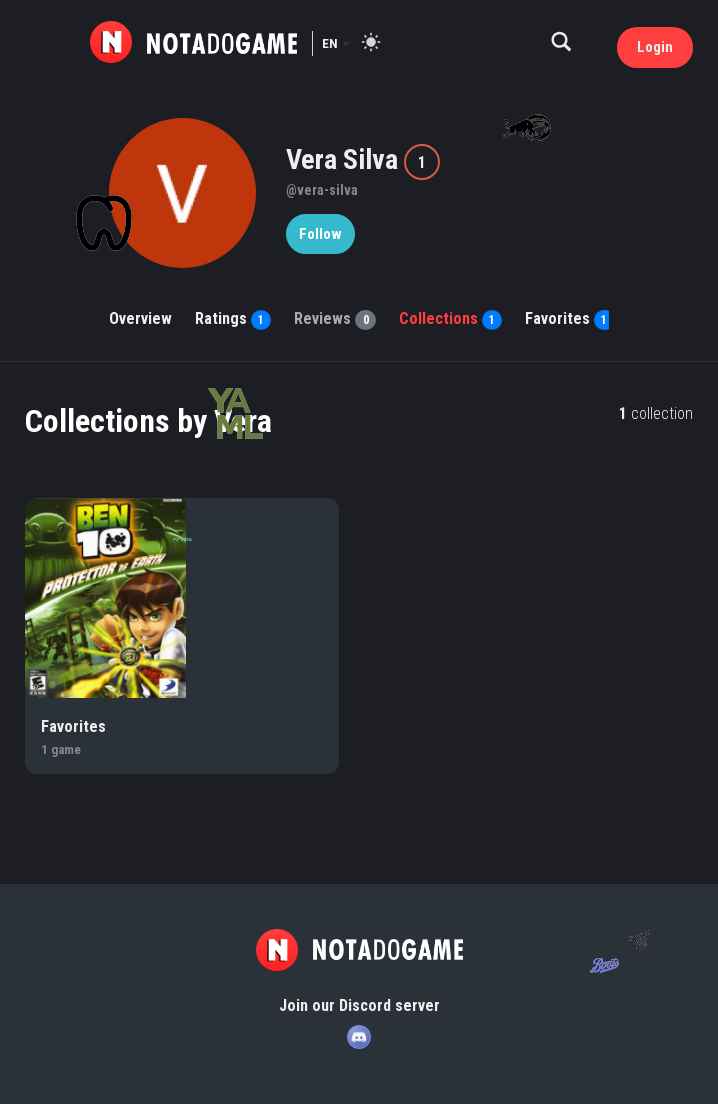 The image size is (718, 1104). What do you see at coordinates (604, 965) in the screenshot?
I see `open the Boots pharmacy app` at bounding box center [604, 965].